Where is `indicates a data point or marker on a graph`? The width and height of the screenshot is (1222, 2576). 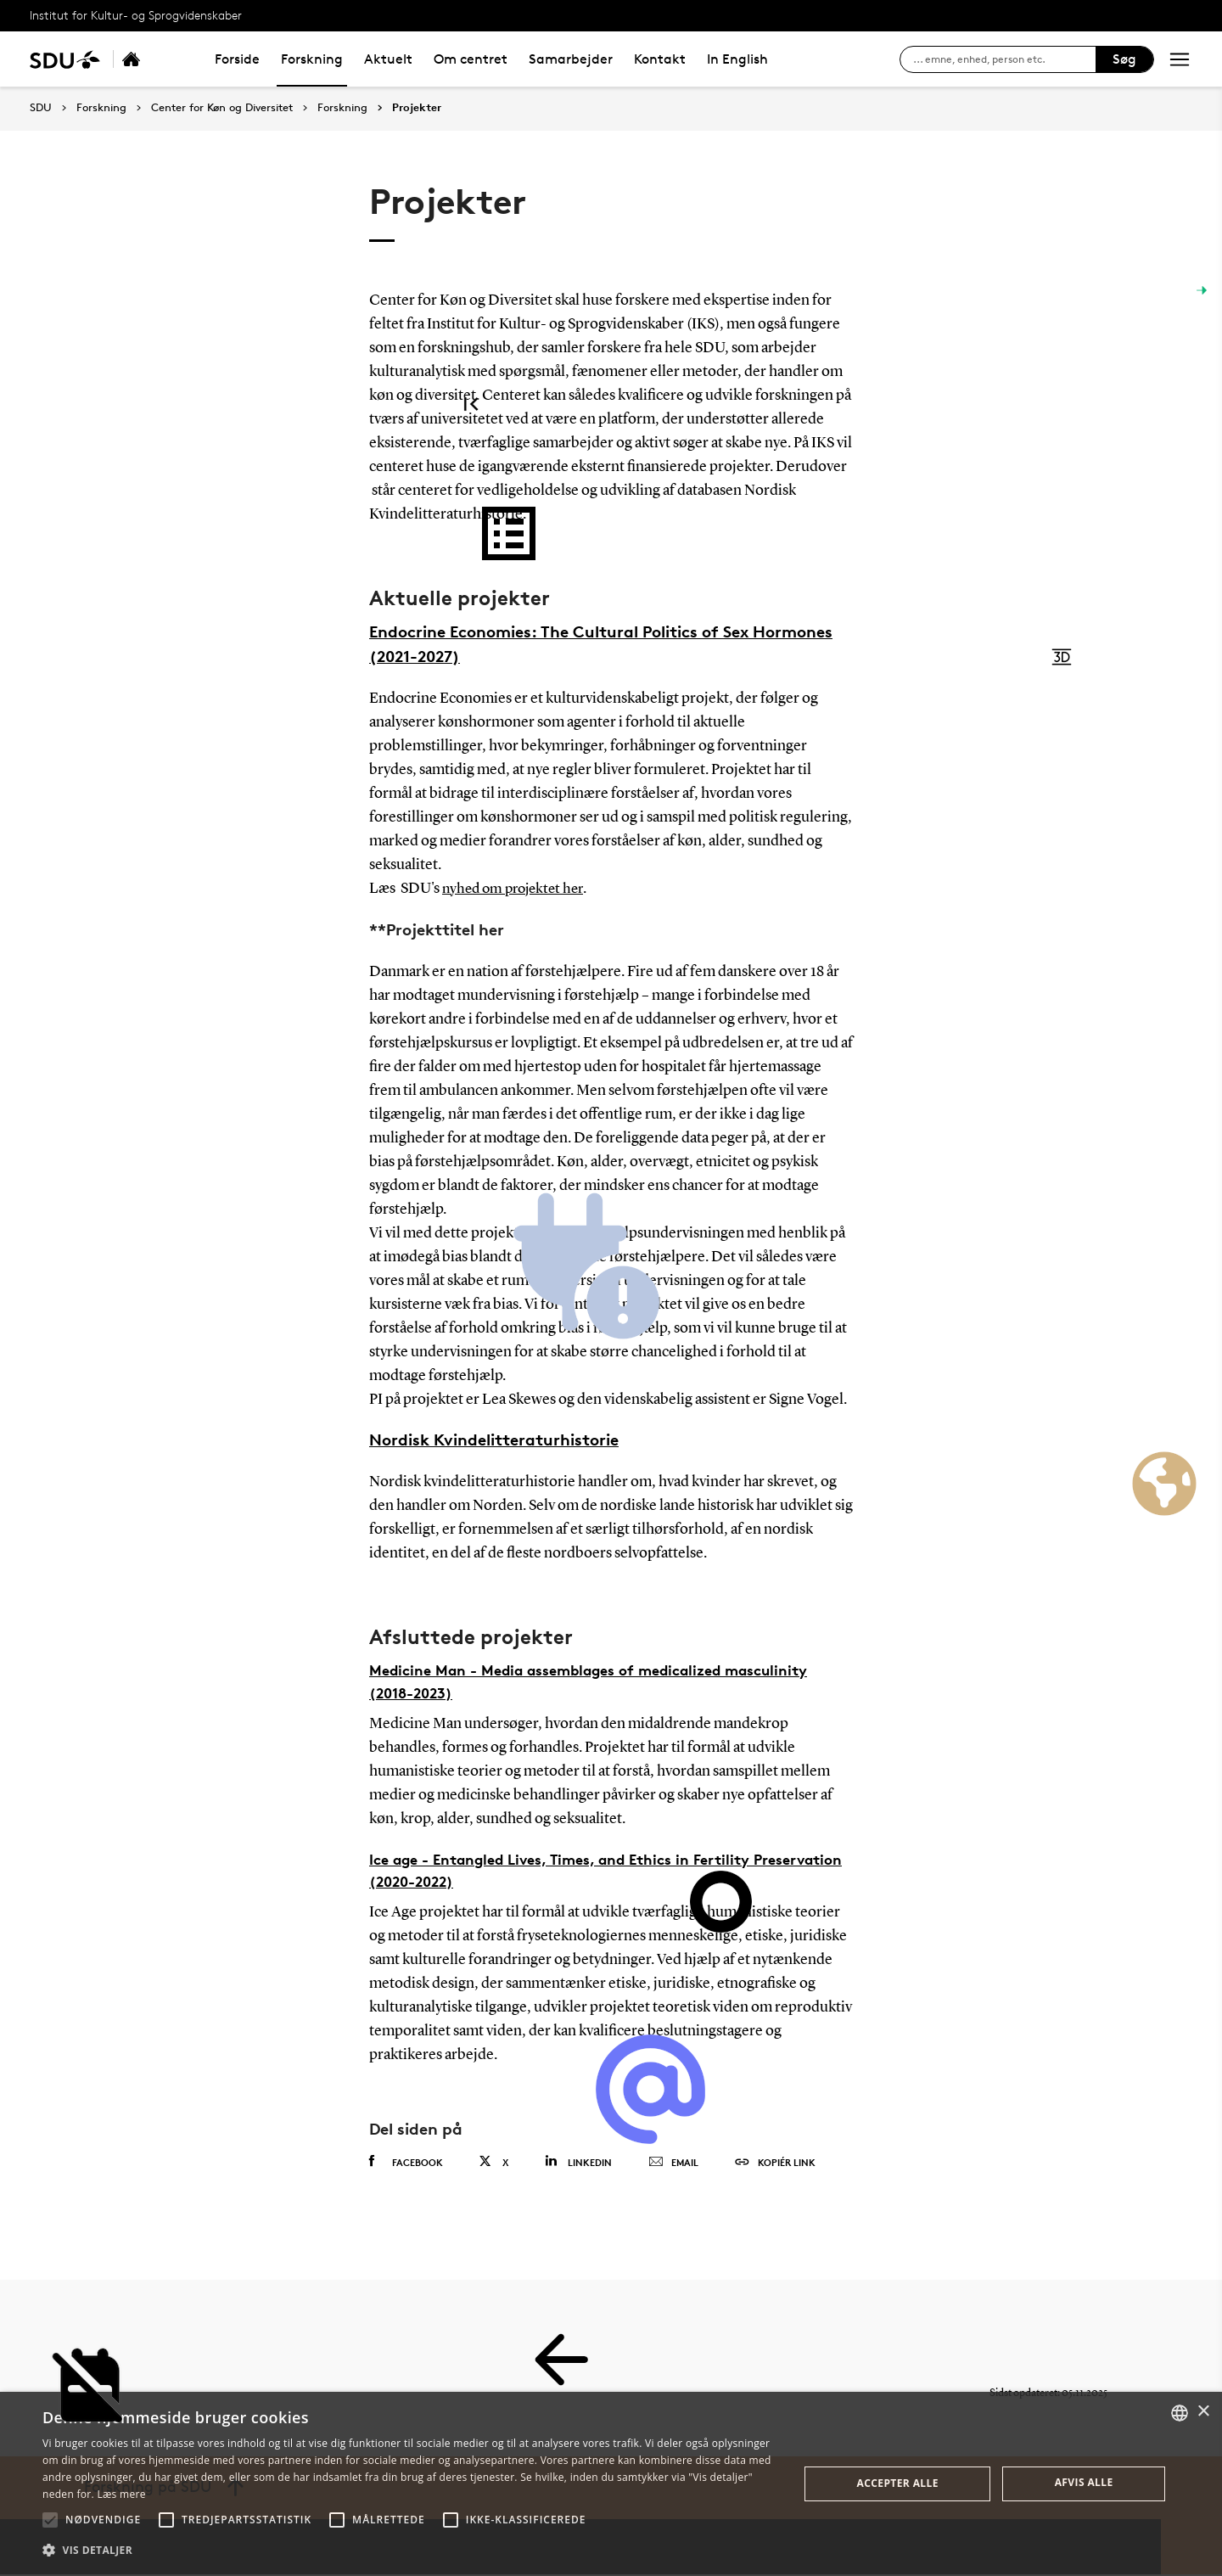 indicates a data point or marker on a graph is located at coordinates (720, 1901).